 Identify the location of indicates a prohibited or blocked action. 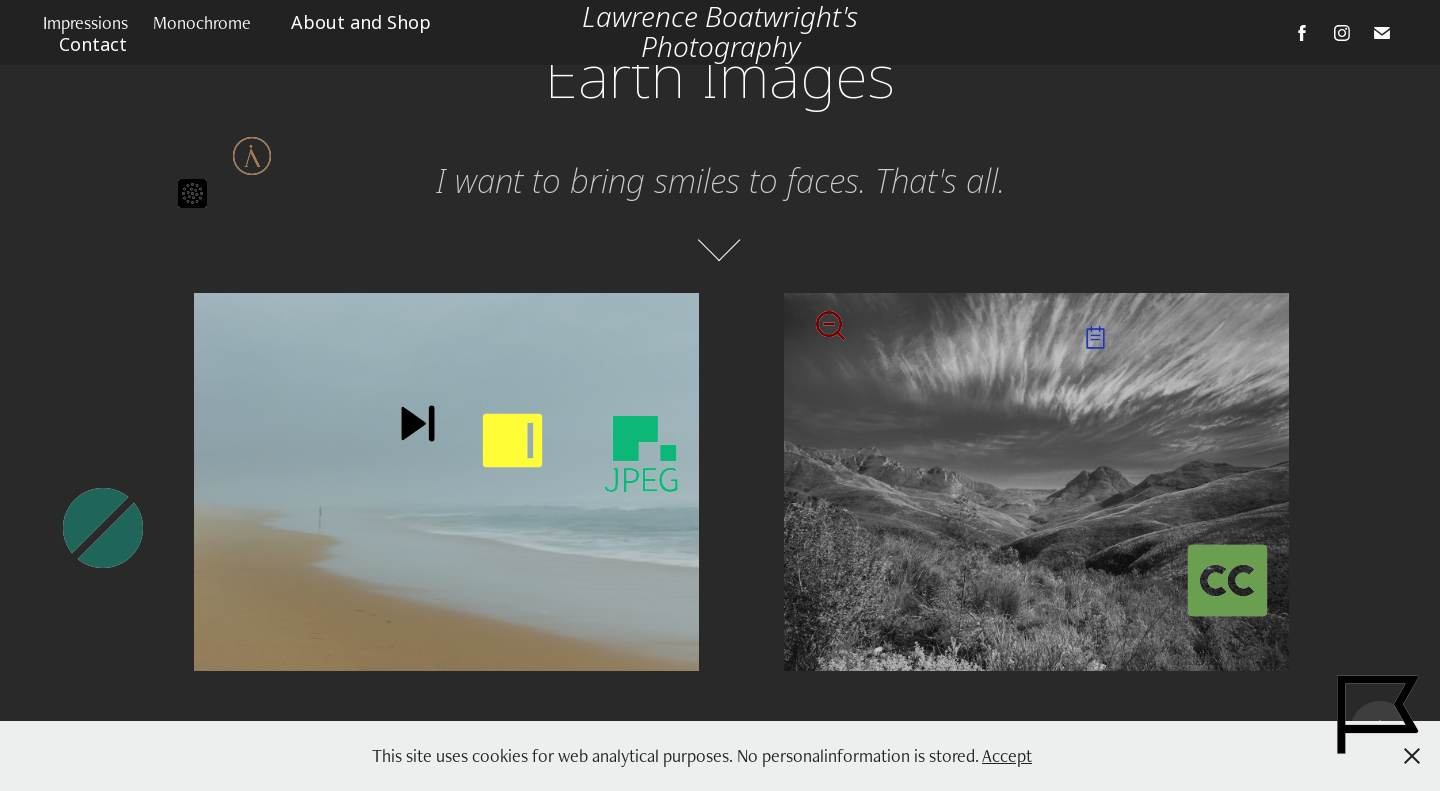
(103, 528).